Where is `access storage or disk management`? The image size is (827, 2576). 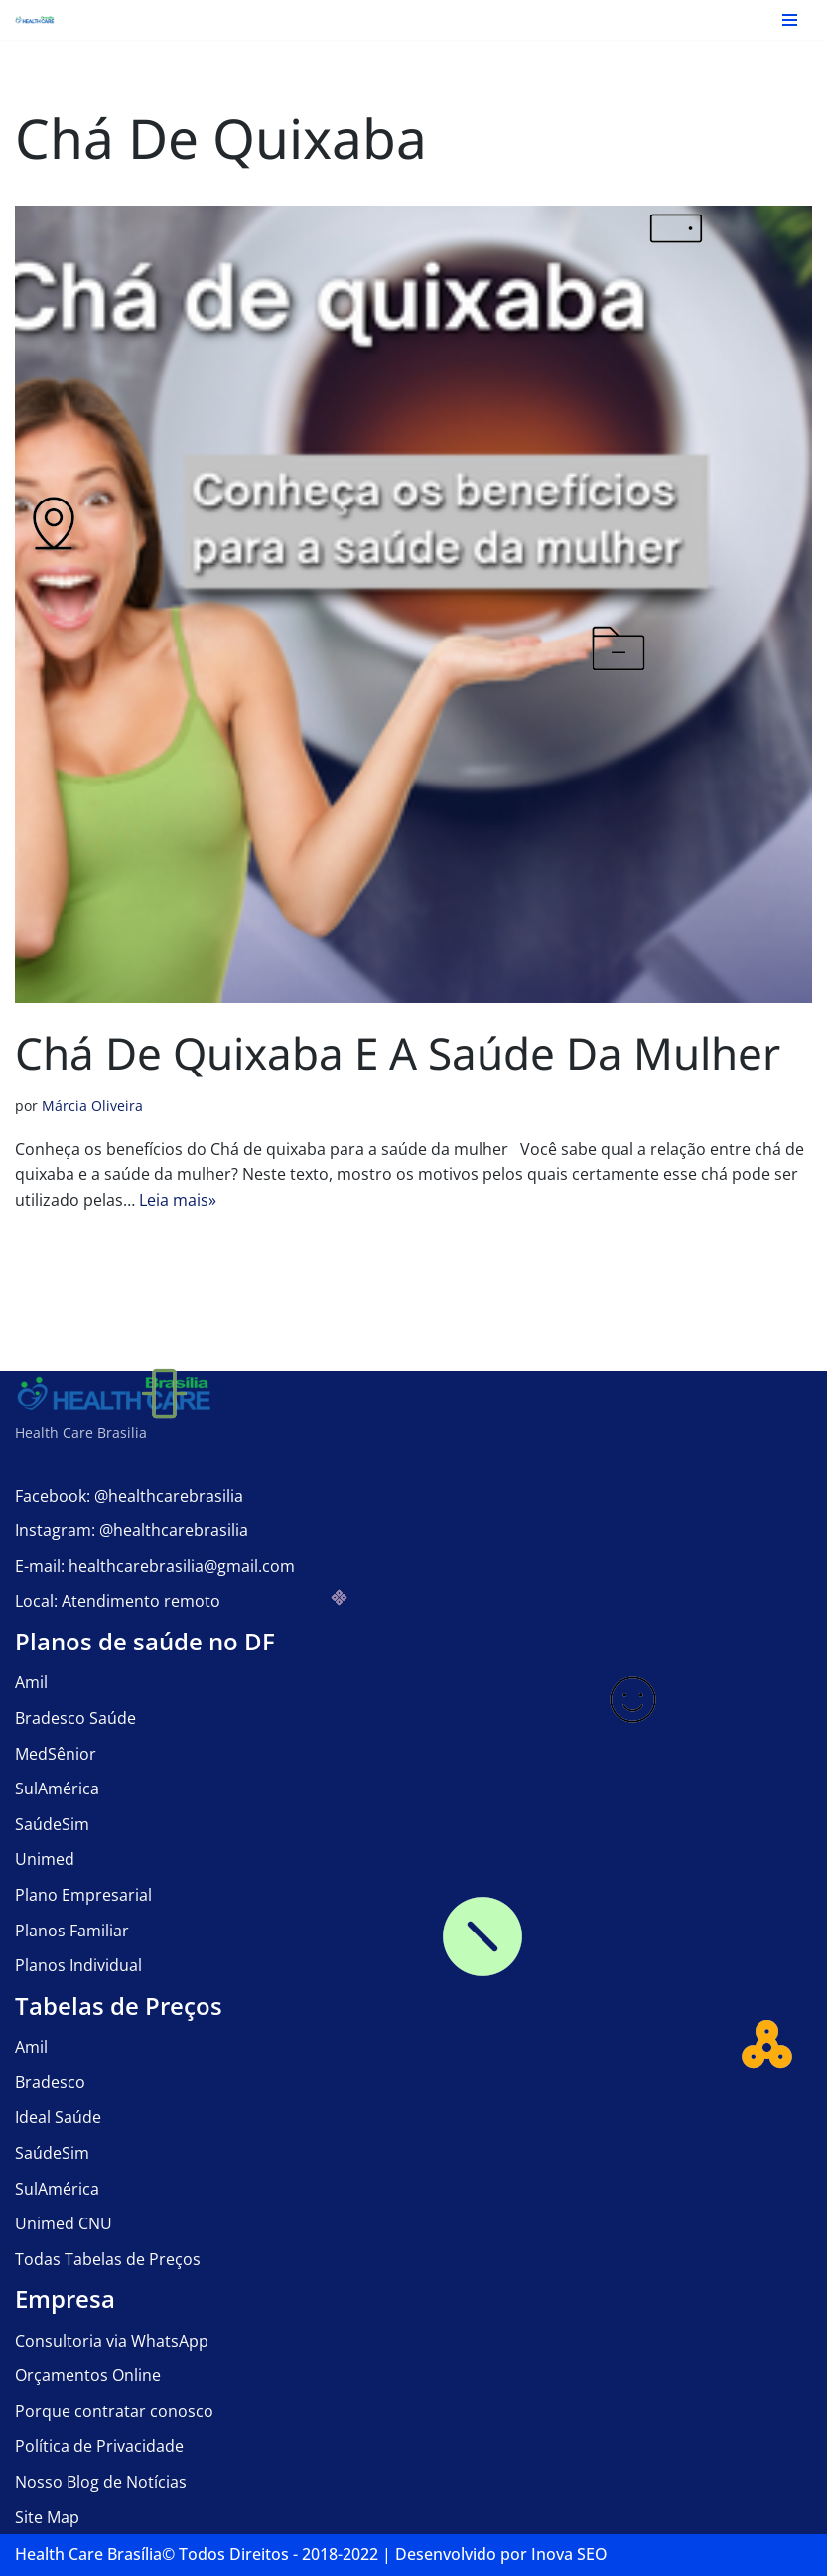
access storage or disk management is located at coordinates (676, 228).